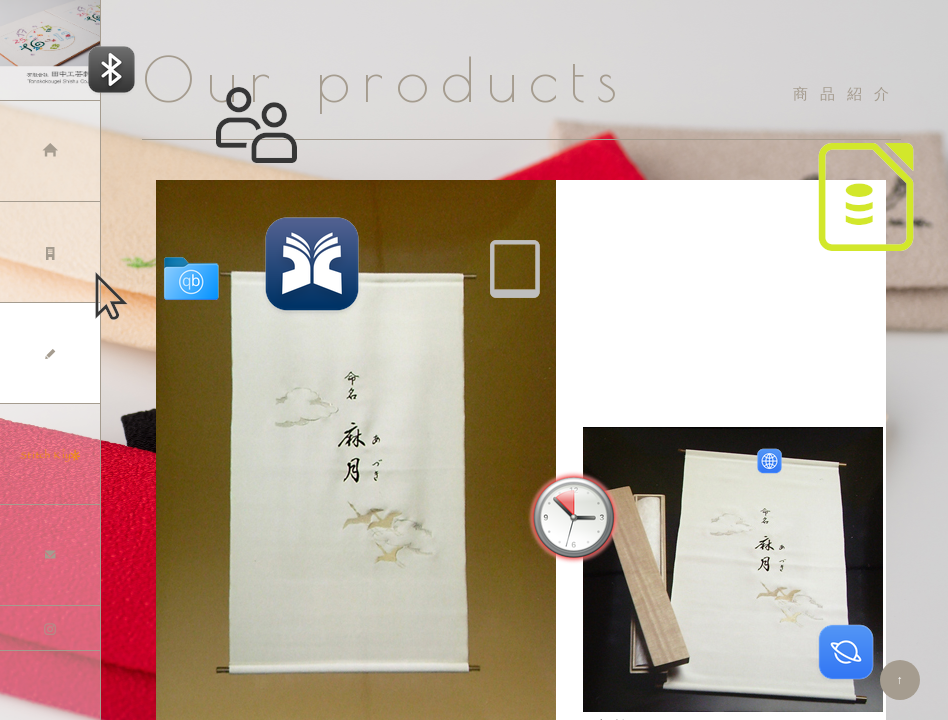 This screenshot has width=948, height=720. What do you see at coordinates (575, 517) in the screenshot?
I see `indicates an upcoming appointment or event` at bounding box center [575, 517].